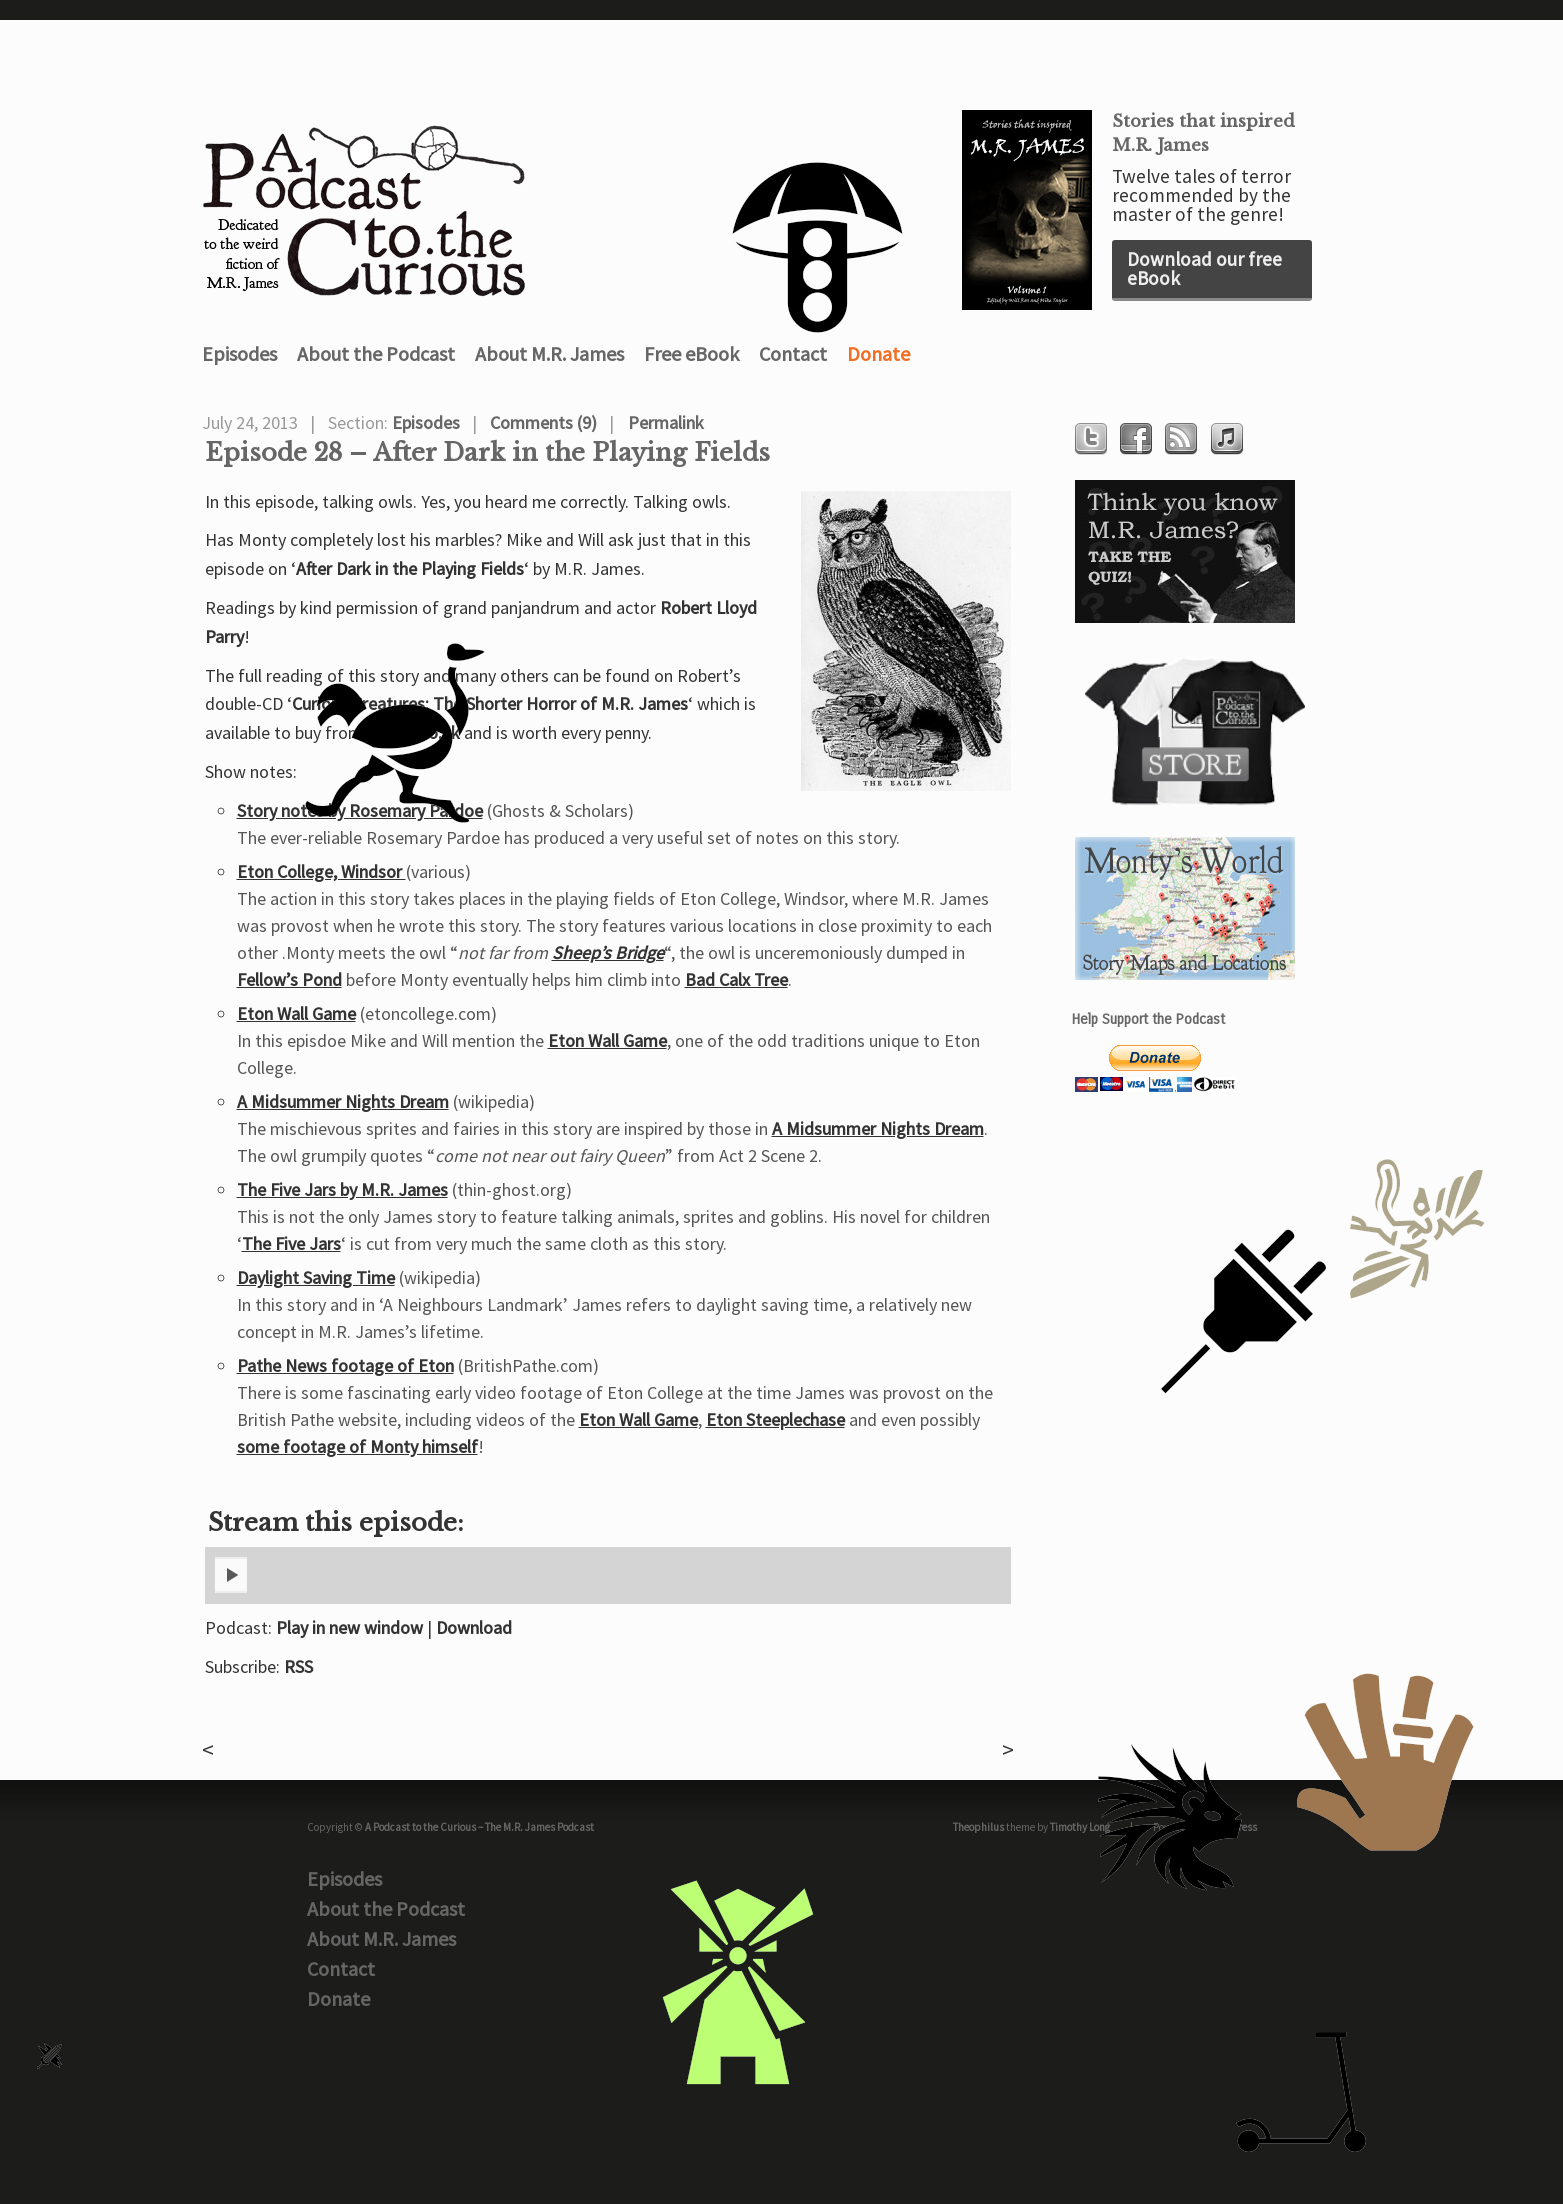 The image size is (1563, 2204). I want to click on indicates wind energy or renewable power source, so click(738, 1983).